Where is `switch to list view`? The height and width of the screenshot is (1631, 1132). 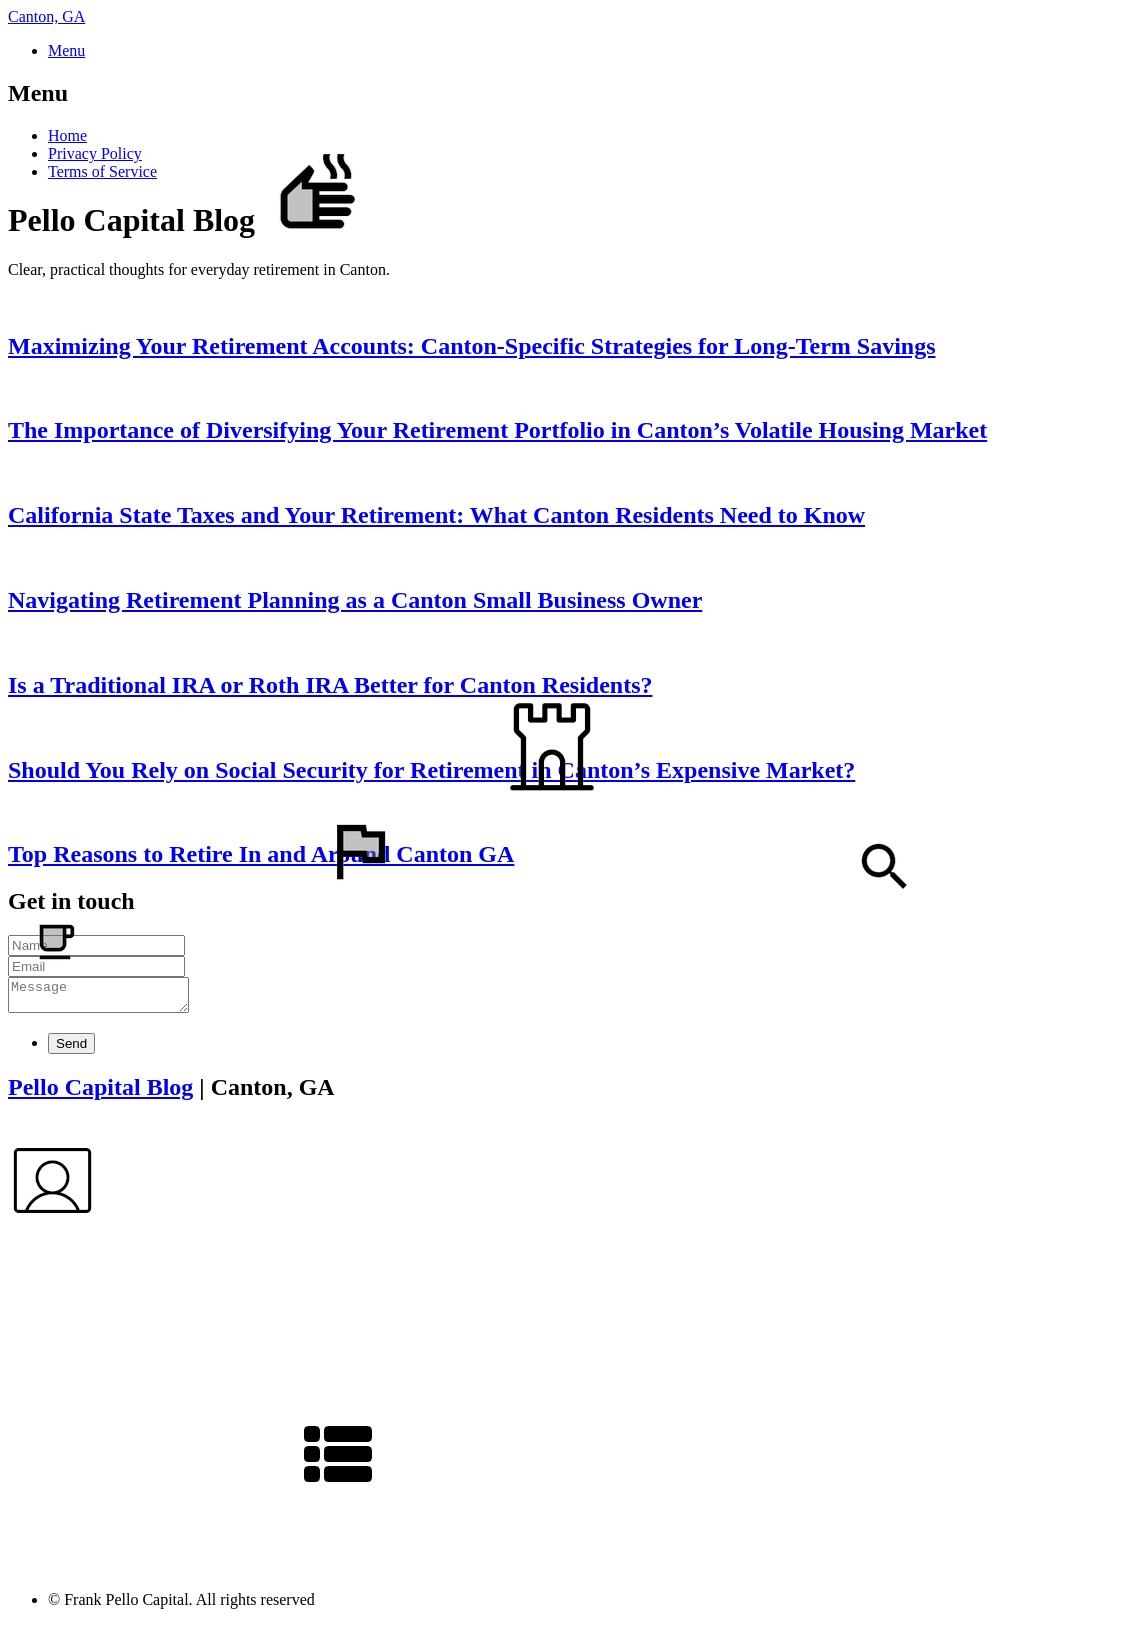 switch to list view is located at coordinates (340, 1454).